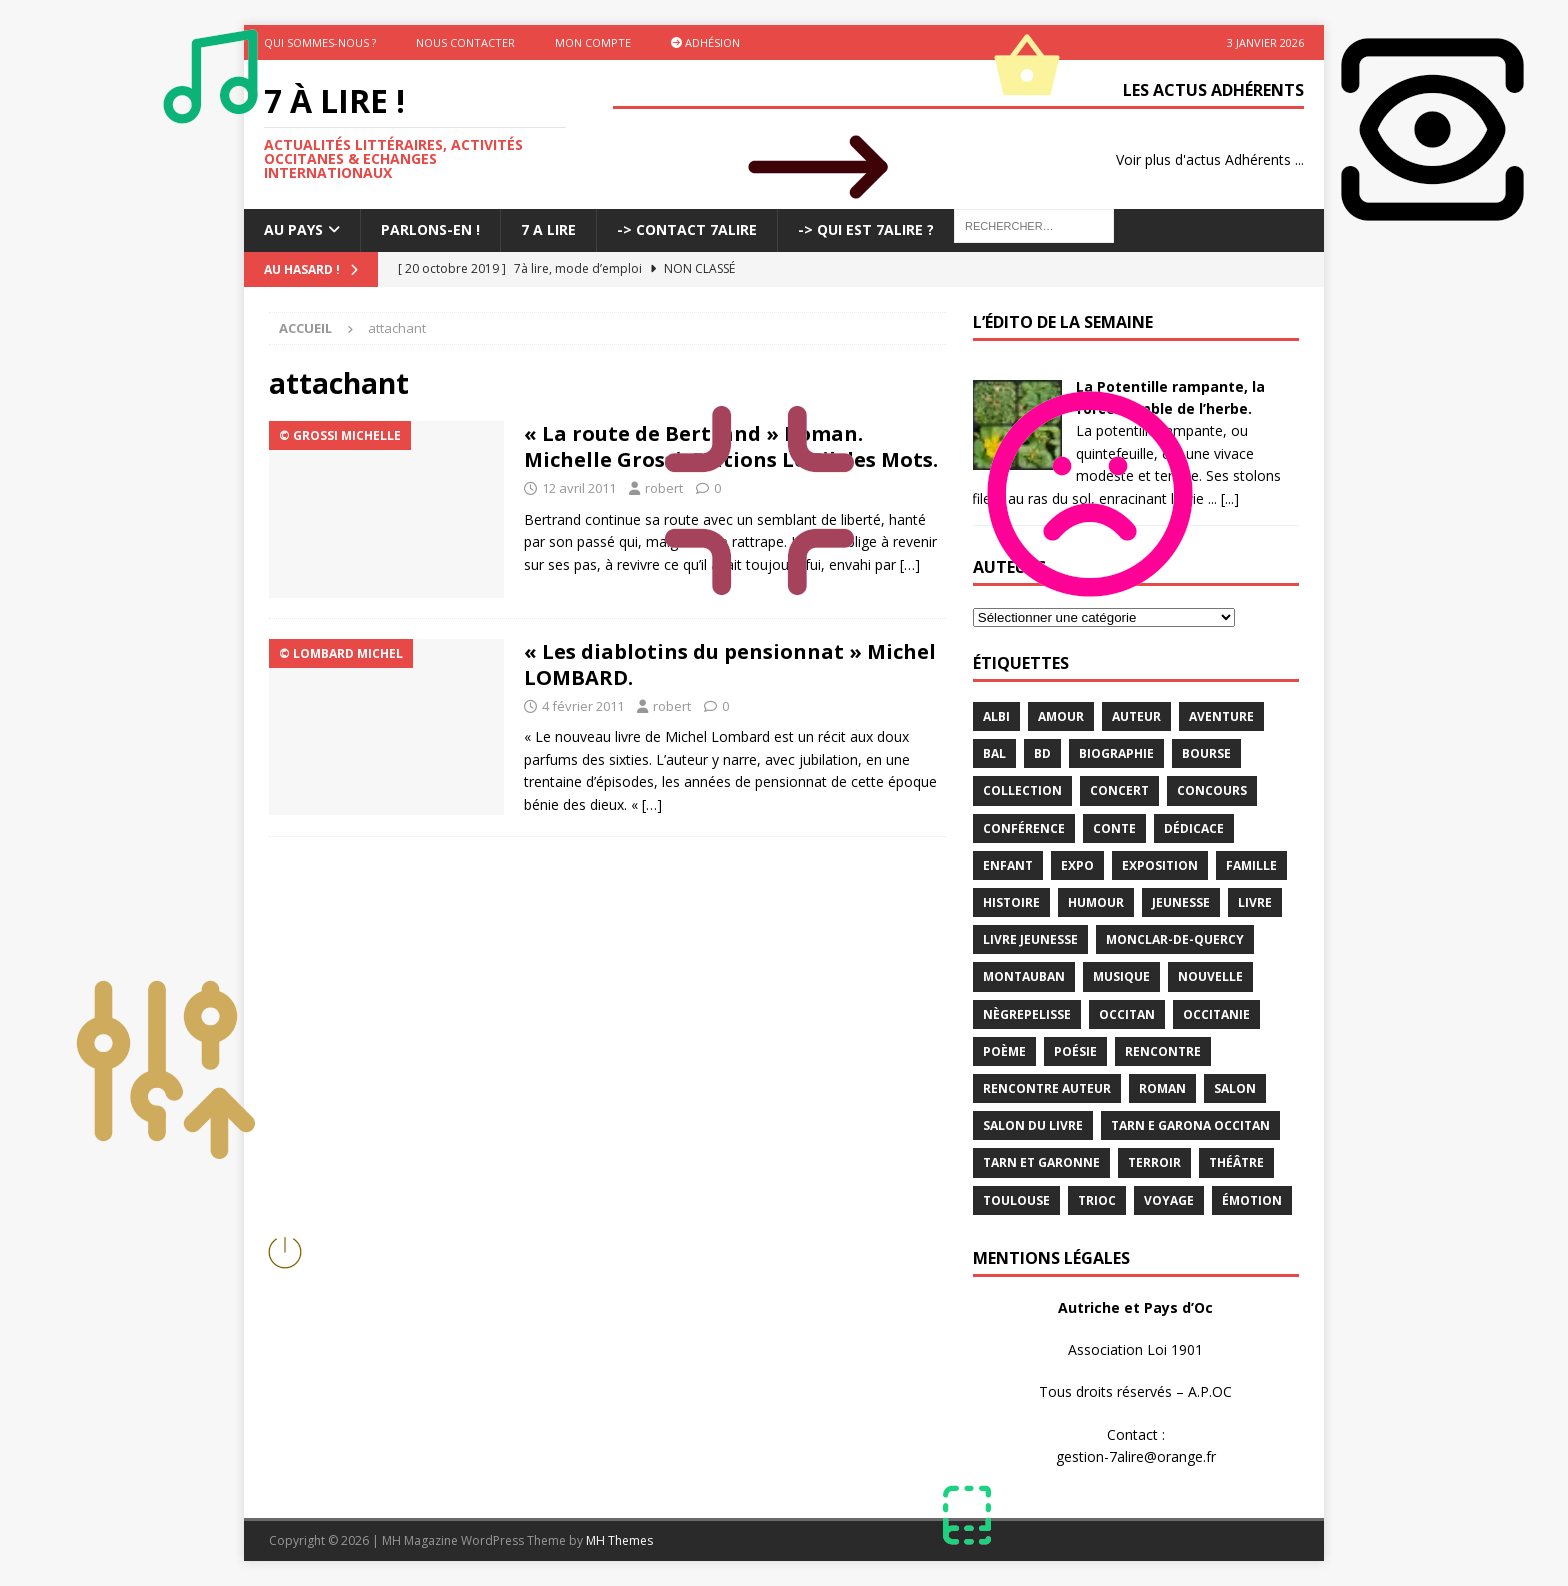 This screenshot has height=1586, width=1568. Describe the element at coordinates (1027, 66) in the screenshot. I see `view your shopping basket` at that location.